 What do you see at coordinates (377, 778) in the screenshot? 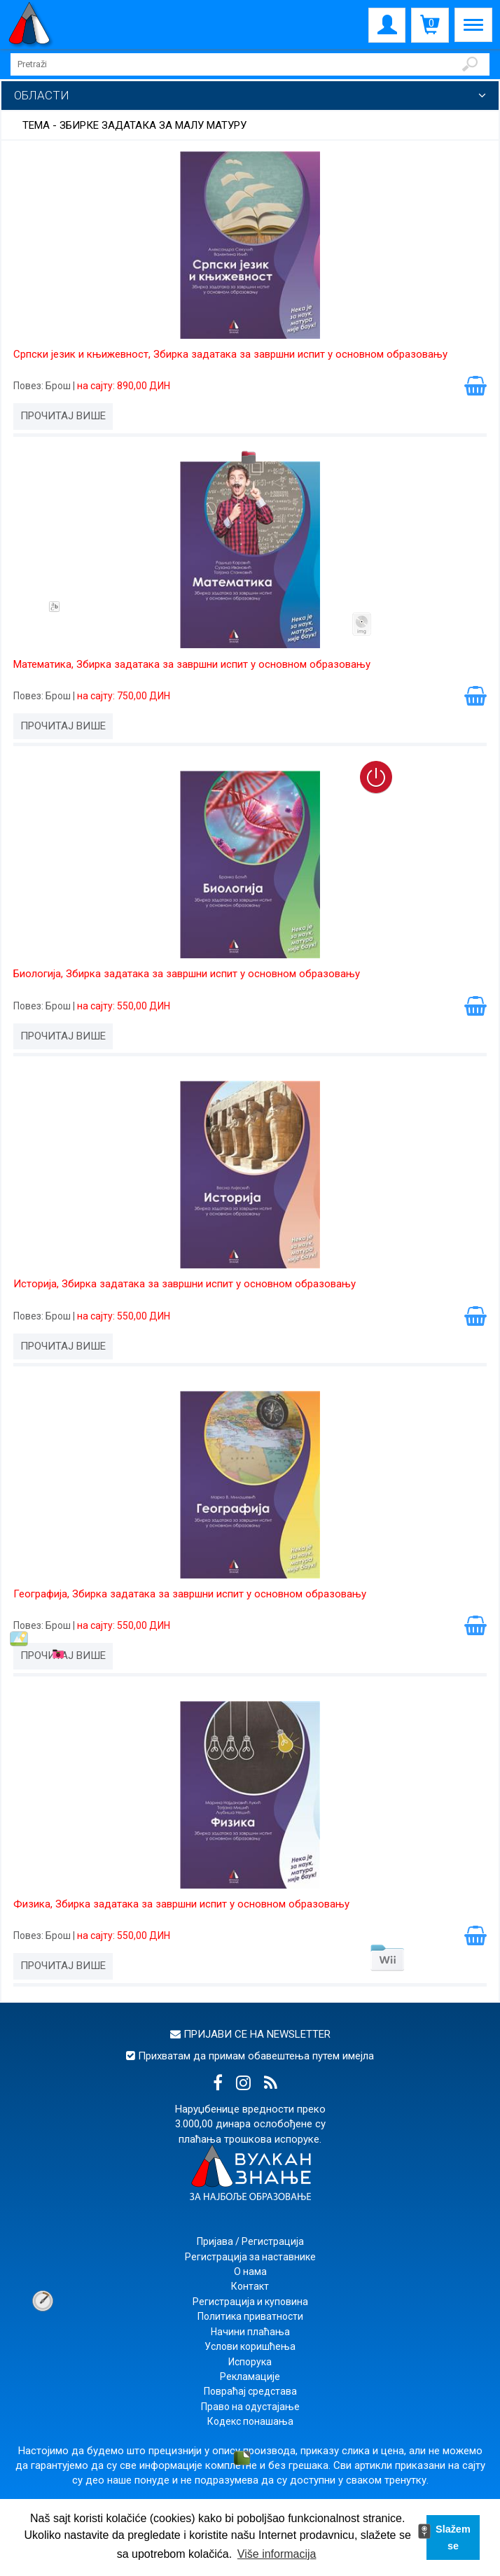
I see `shut down or power off the system` at bounding box center [377, 778].